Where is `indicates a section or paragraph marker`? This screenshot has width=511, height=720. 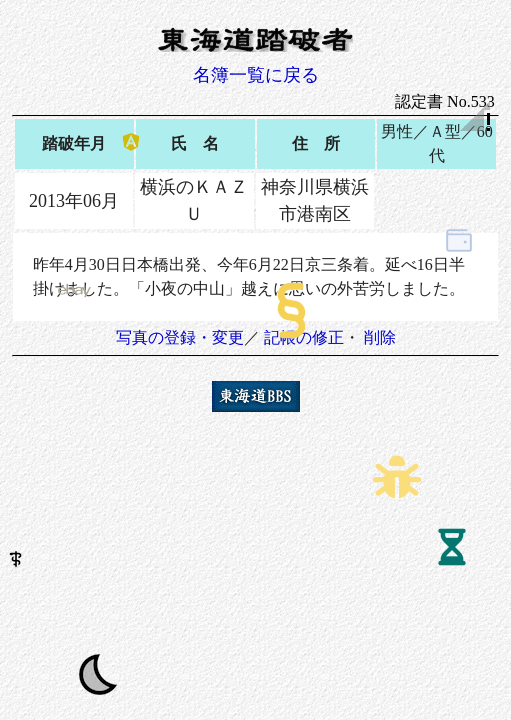
indicates a section or paragraph marker is located at coordinates (291, 310).